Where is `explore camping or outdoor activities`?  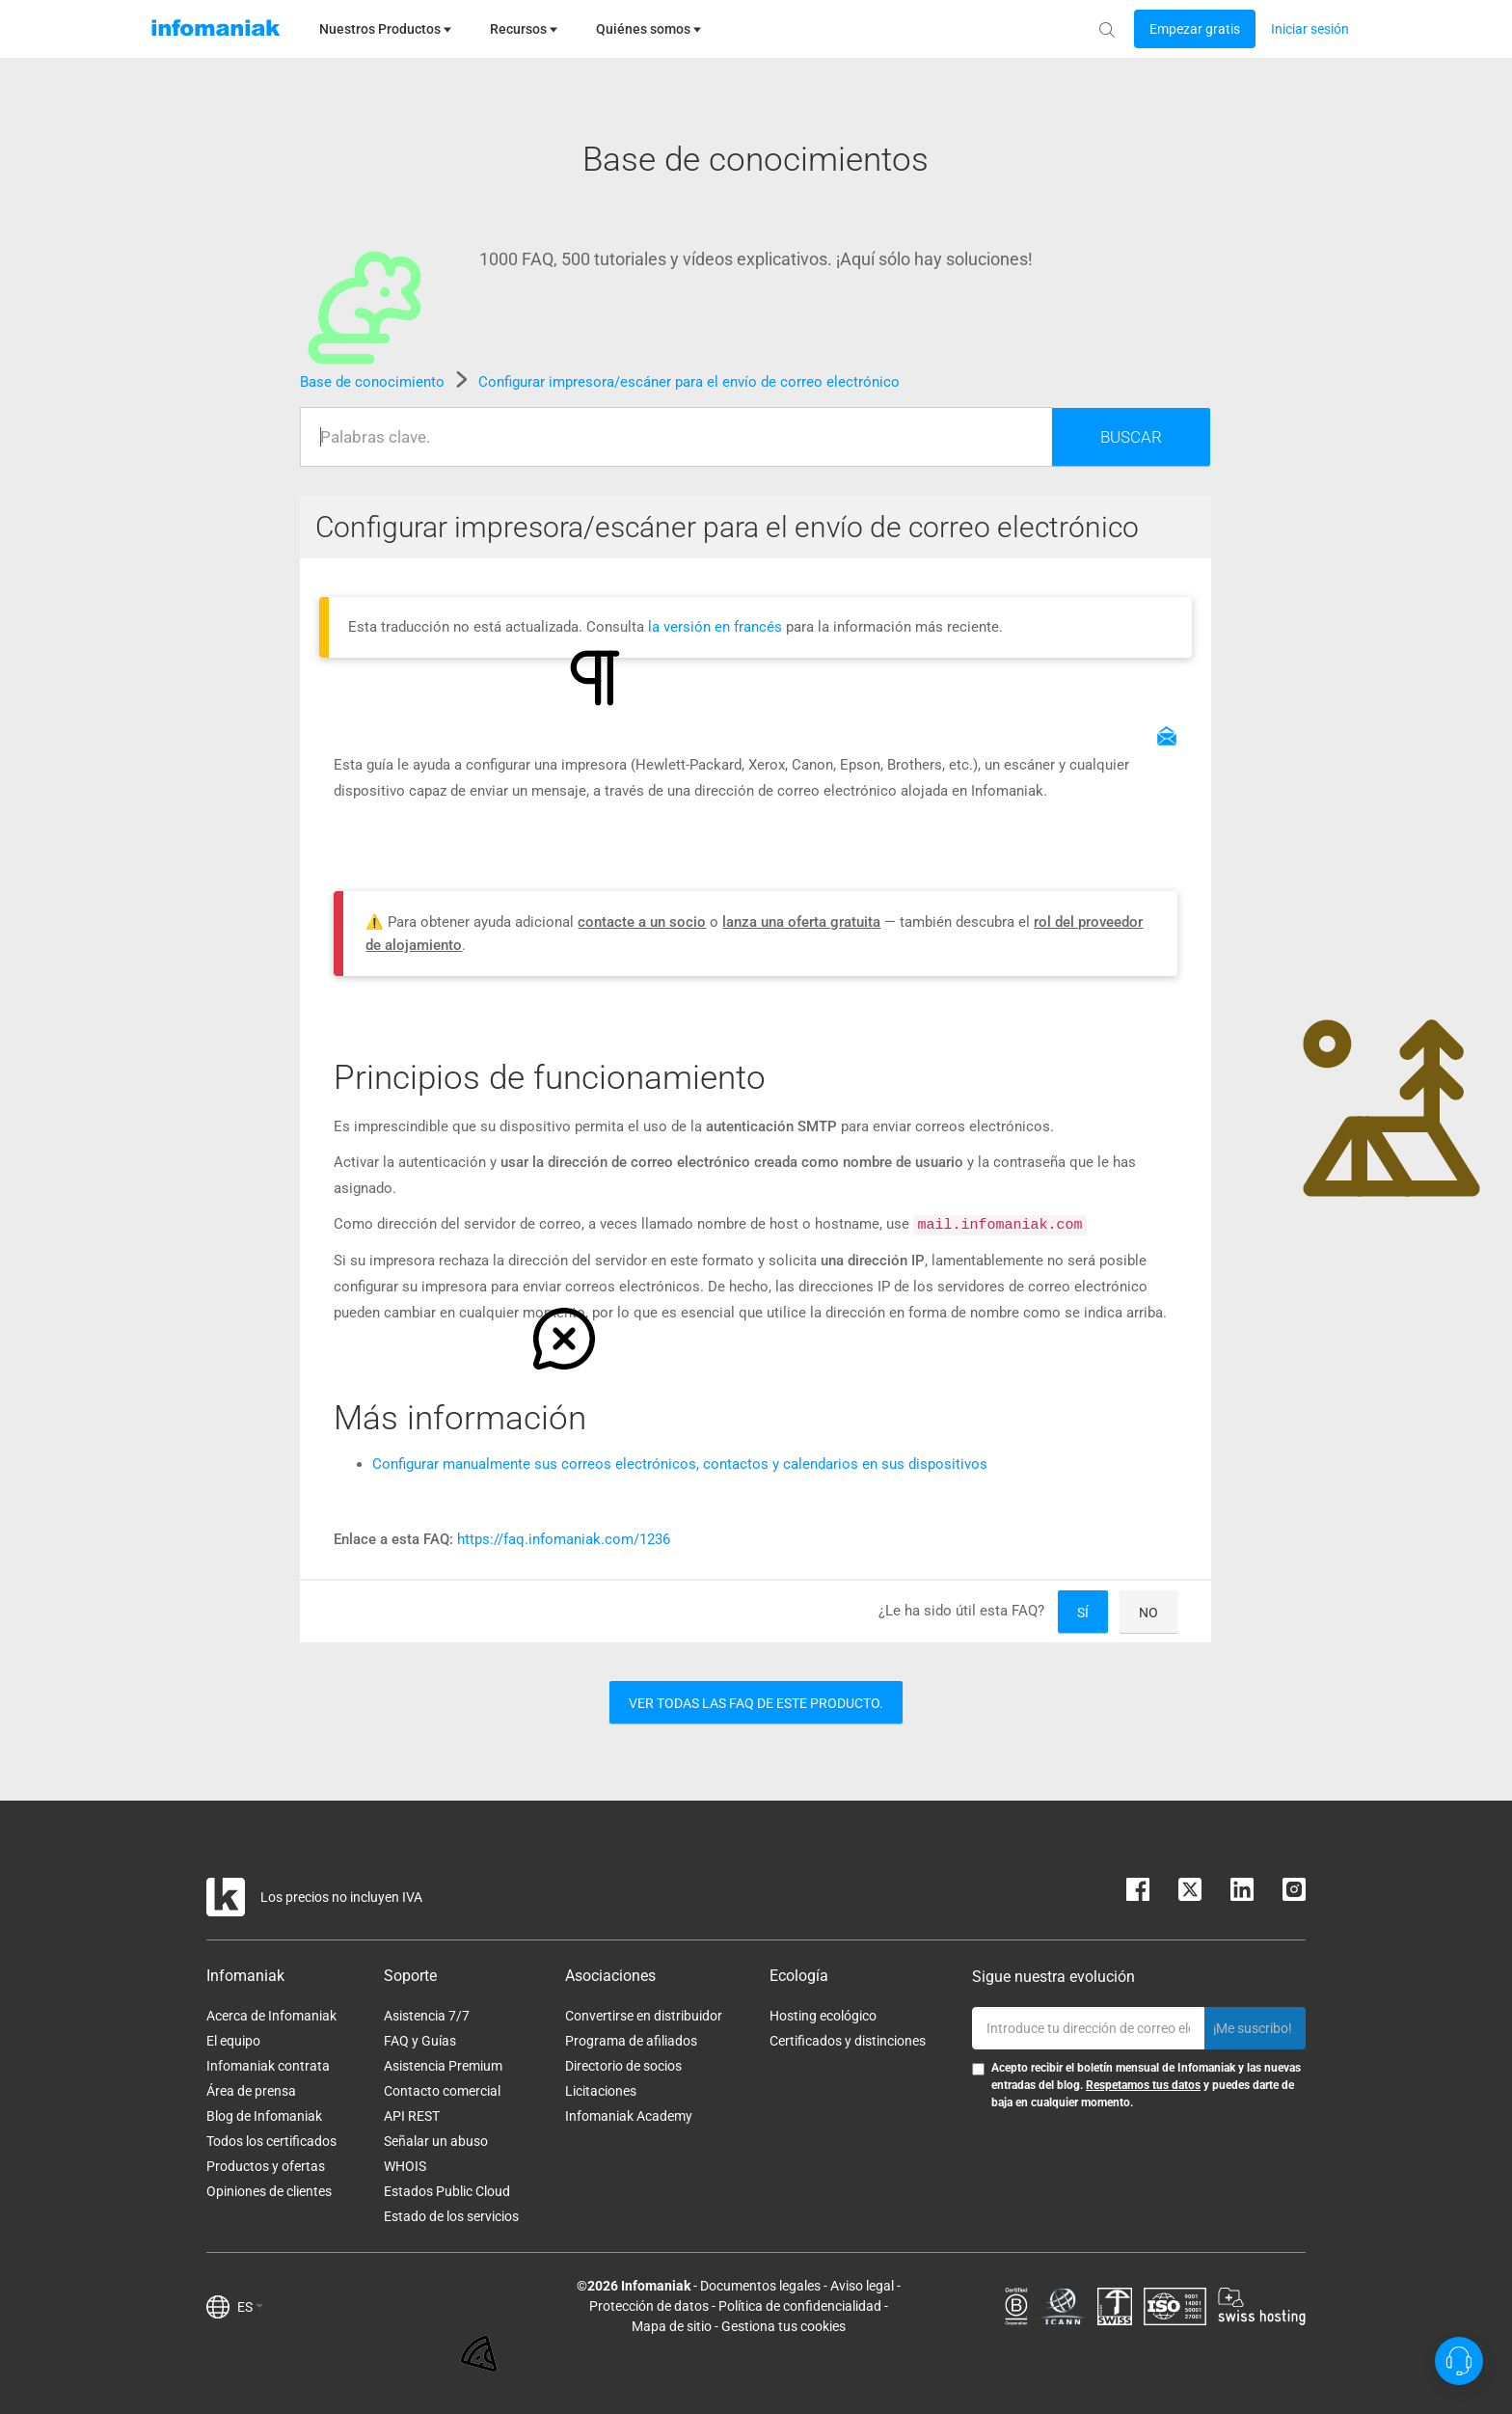
explore camping or outdoor activities is located at coordinates (1391, 1108).